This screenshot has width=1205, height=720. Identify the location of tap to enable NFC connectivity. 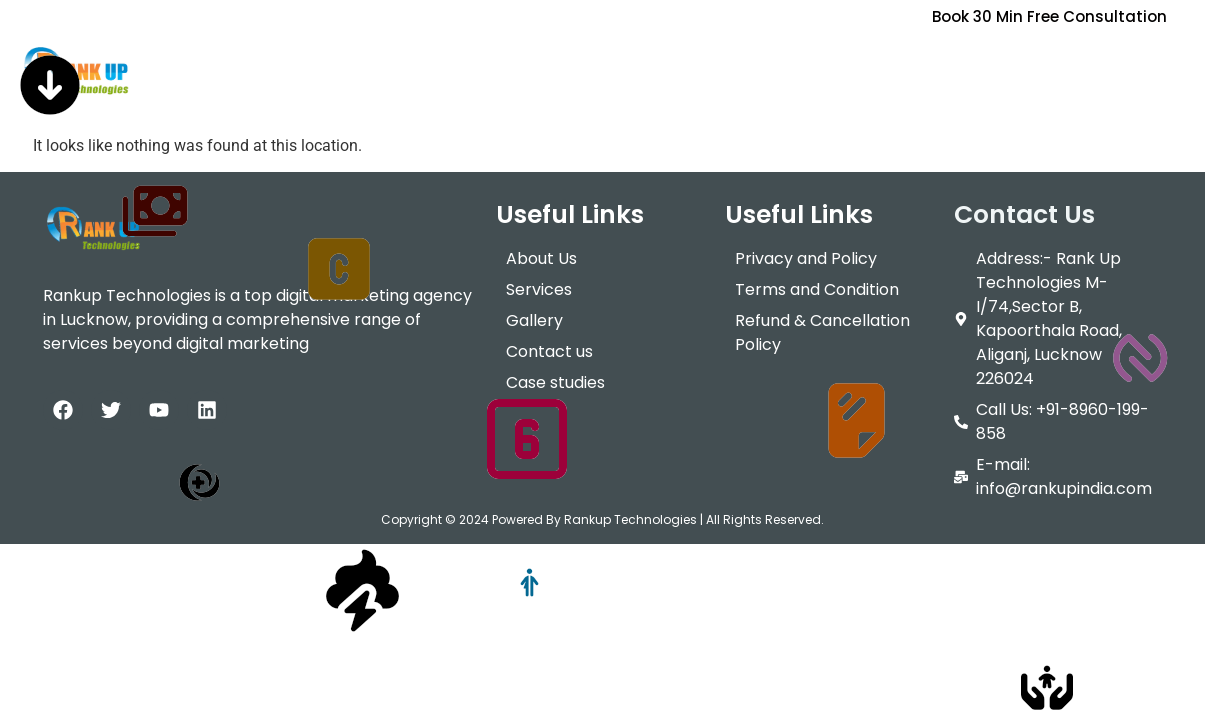
(1140, 358).